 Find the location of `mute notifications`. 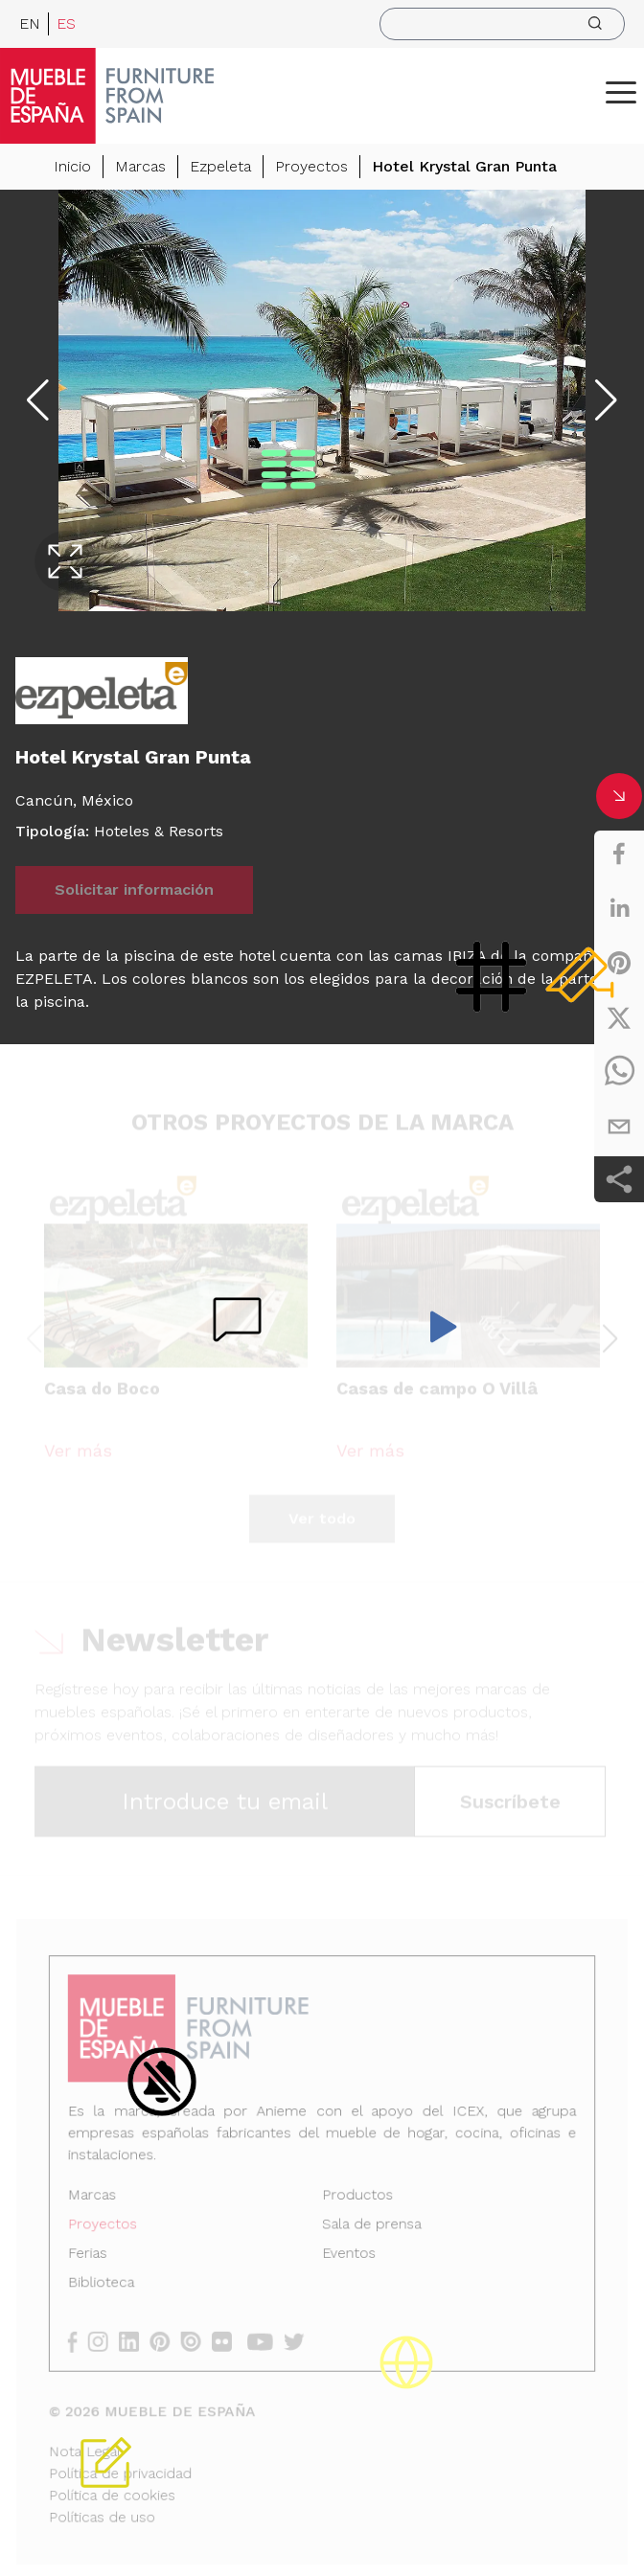

mute notifications is located at coordinates (162, 2082).